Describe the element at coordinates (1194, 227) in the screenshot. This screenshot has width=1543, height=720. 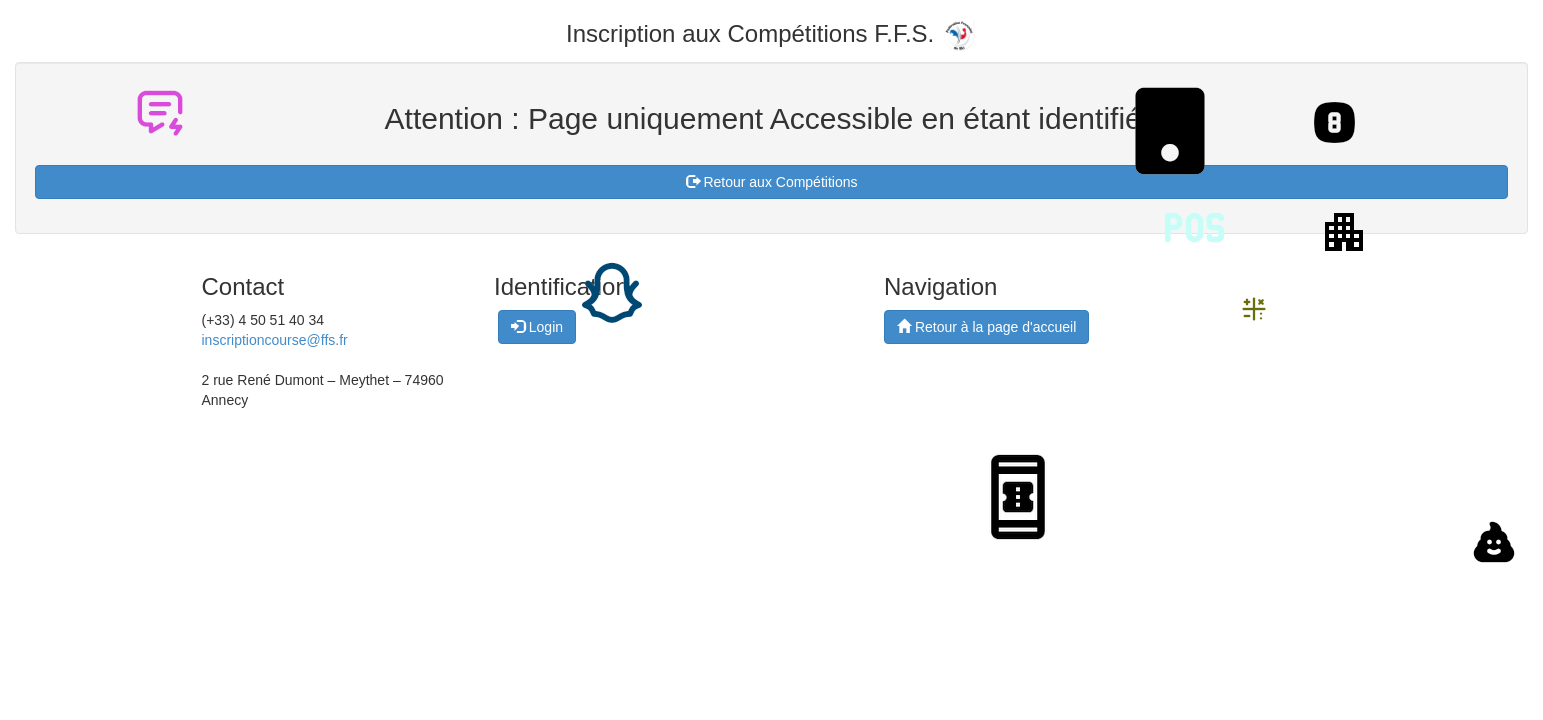
I see `indicates an HTTP POST request method` at that location.